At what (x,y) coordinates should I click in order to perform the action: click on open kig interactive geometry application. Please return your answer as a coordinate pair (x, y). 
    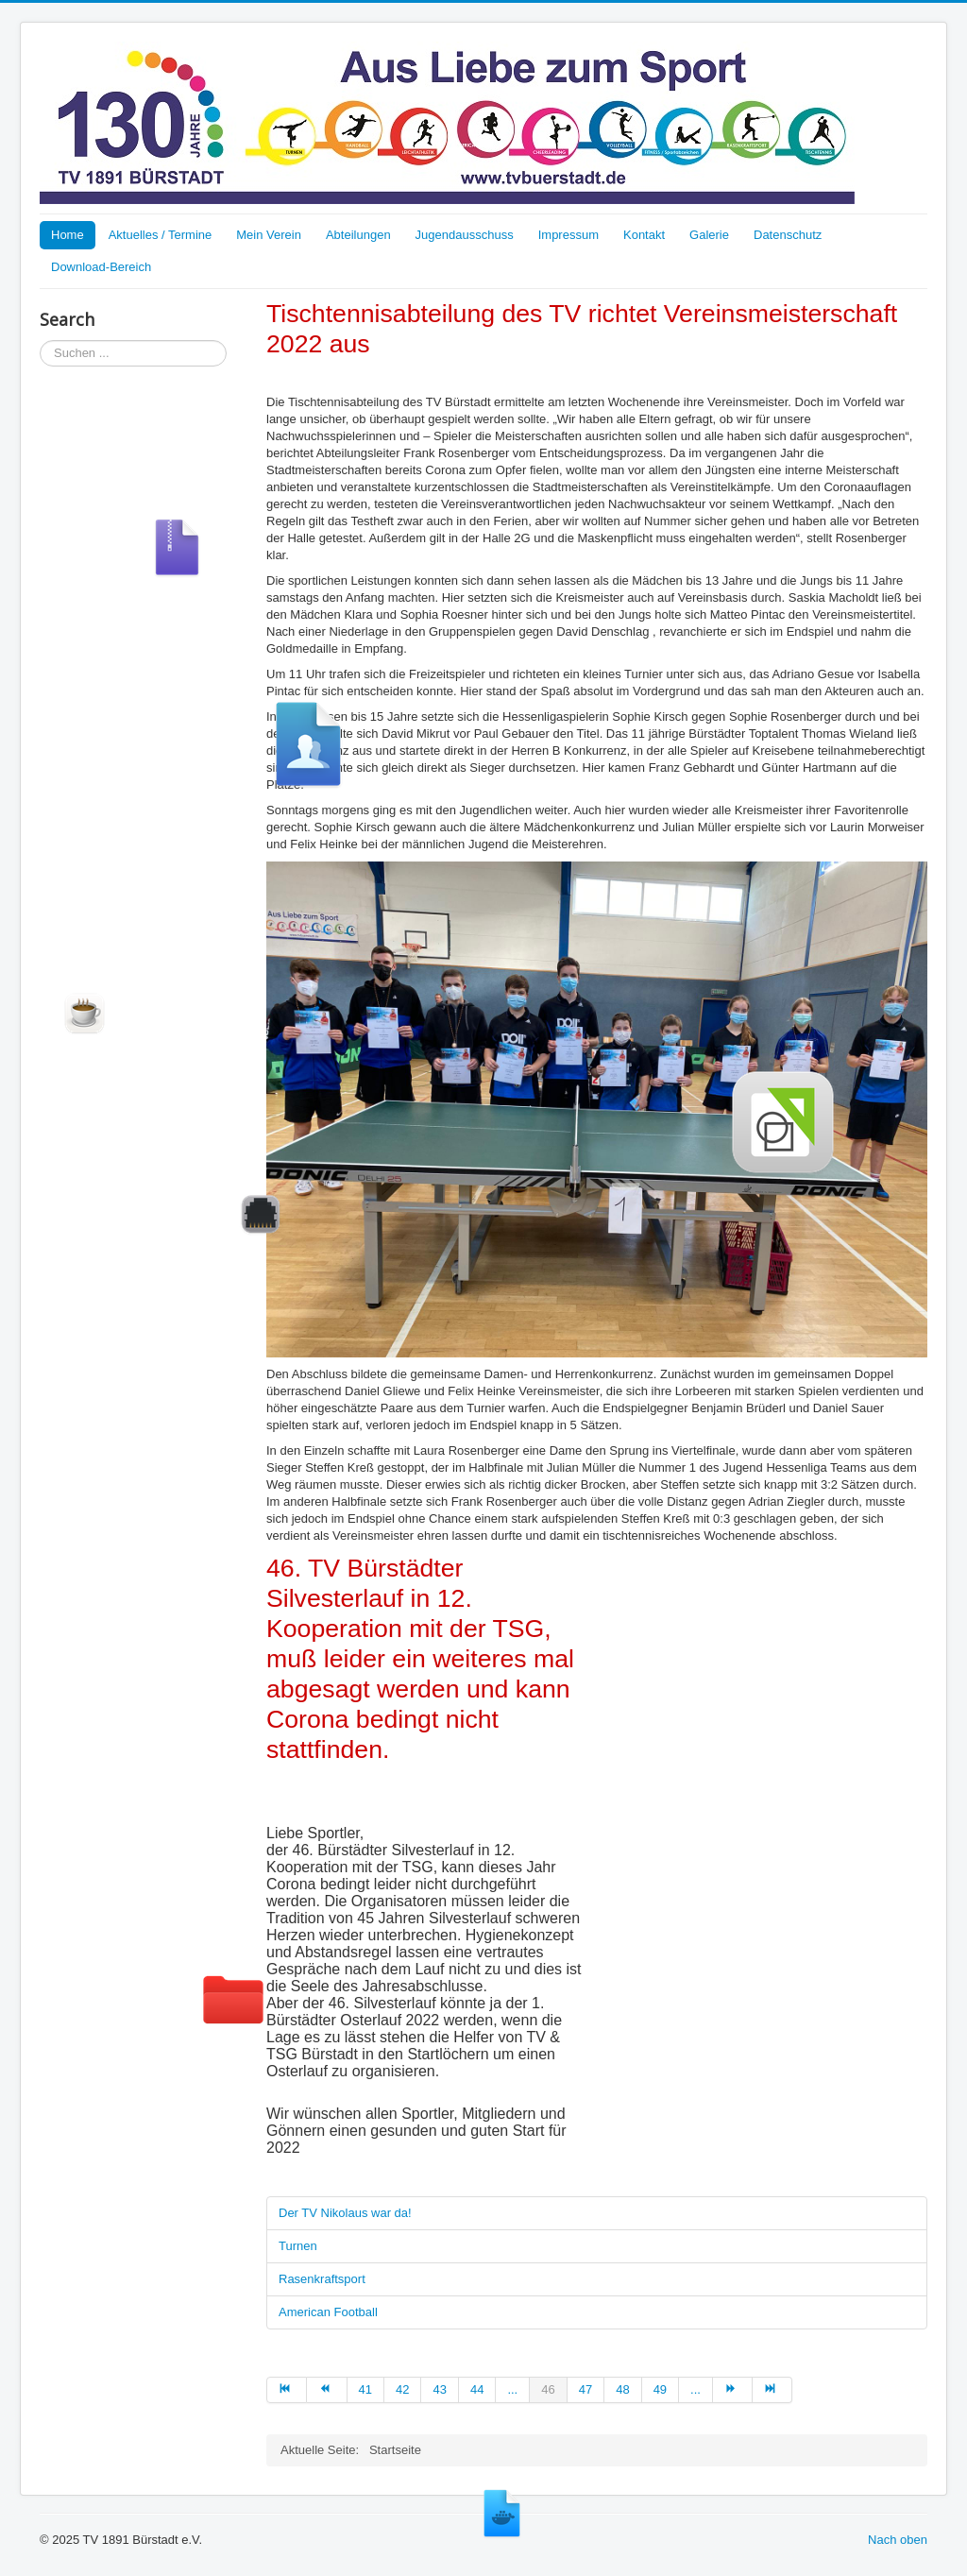
    Looking at the image, I should click on (783, 1122).